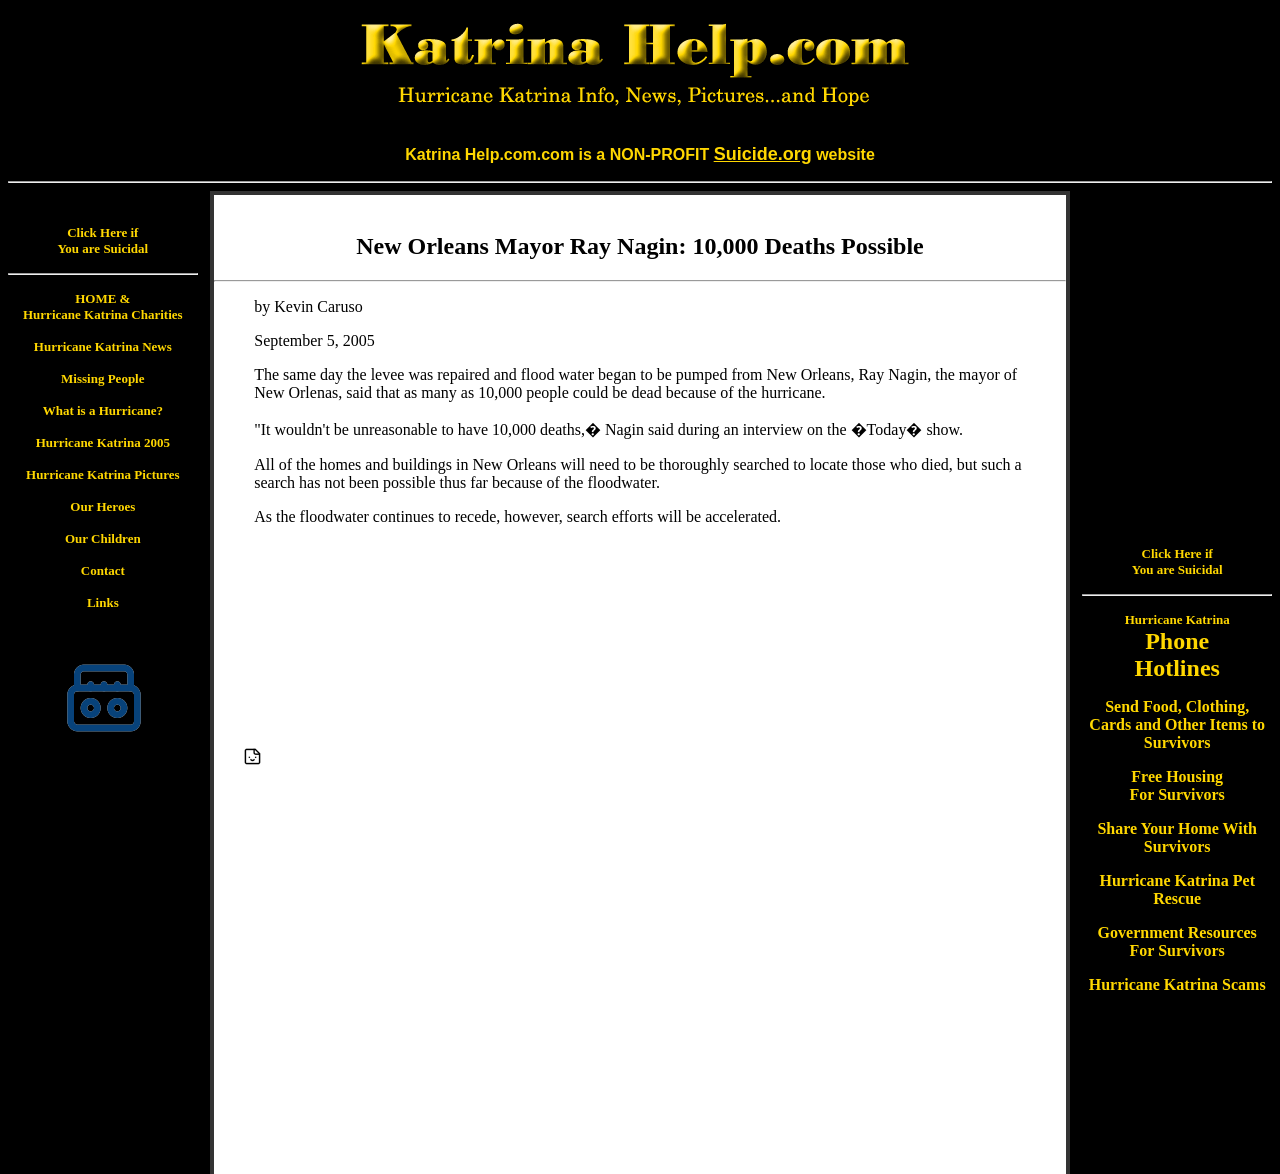 This screenshot has width=1280, height=1174. I want to click on add a sticker to your message, so click(252, 756).